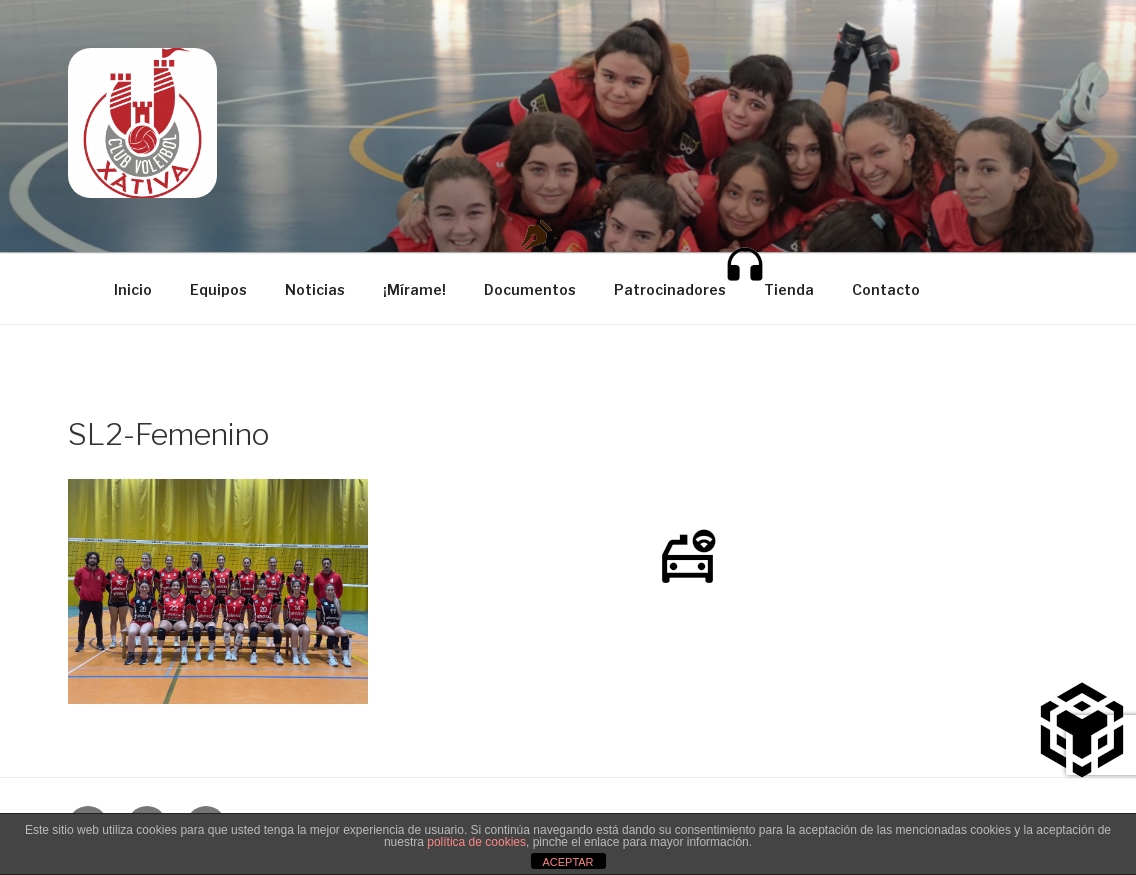 Image resolution: width=1136 pixels, height=875 pixels. What do you see at coordinates (535, 235) in the screenshot?
I see `access drawing or illustration tools` at bounding box center [535, 235].